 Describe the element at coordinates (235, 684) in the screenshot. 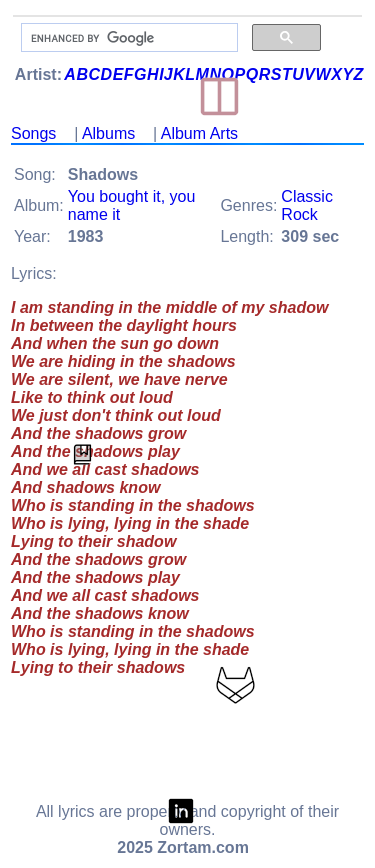

I see `link to gitlab repository` at that location.